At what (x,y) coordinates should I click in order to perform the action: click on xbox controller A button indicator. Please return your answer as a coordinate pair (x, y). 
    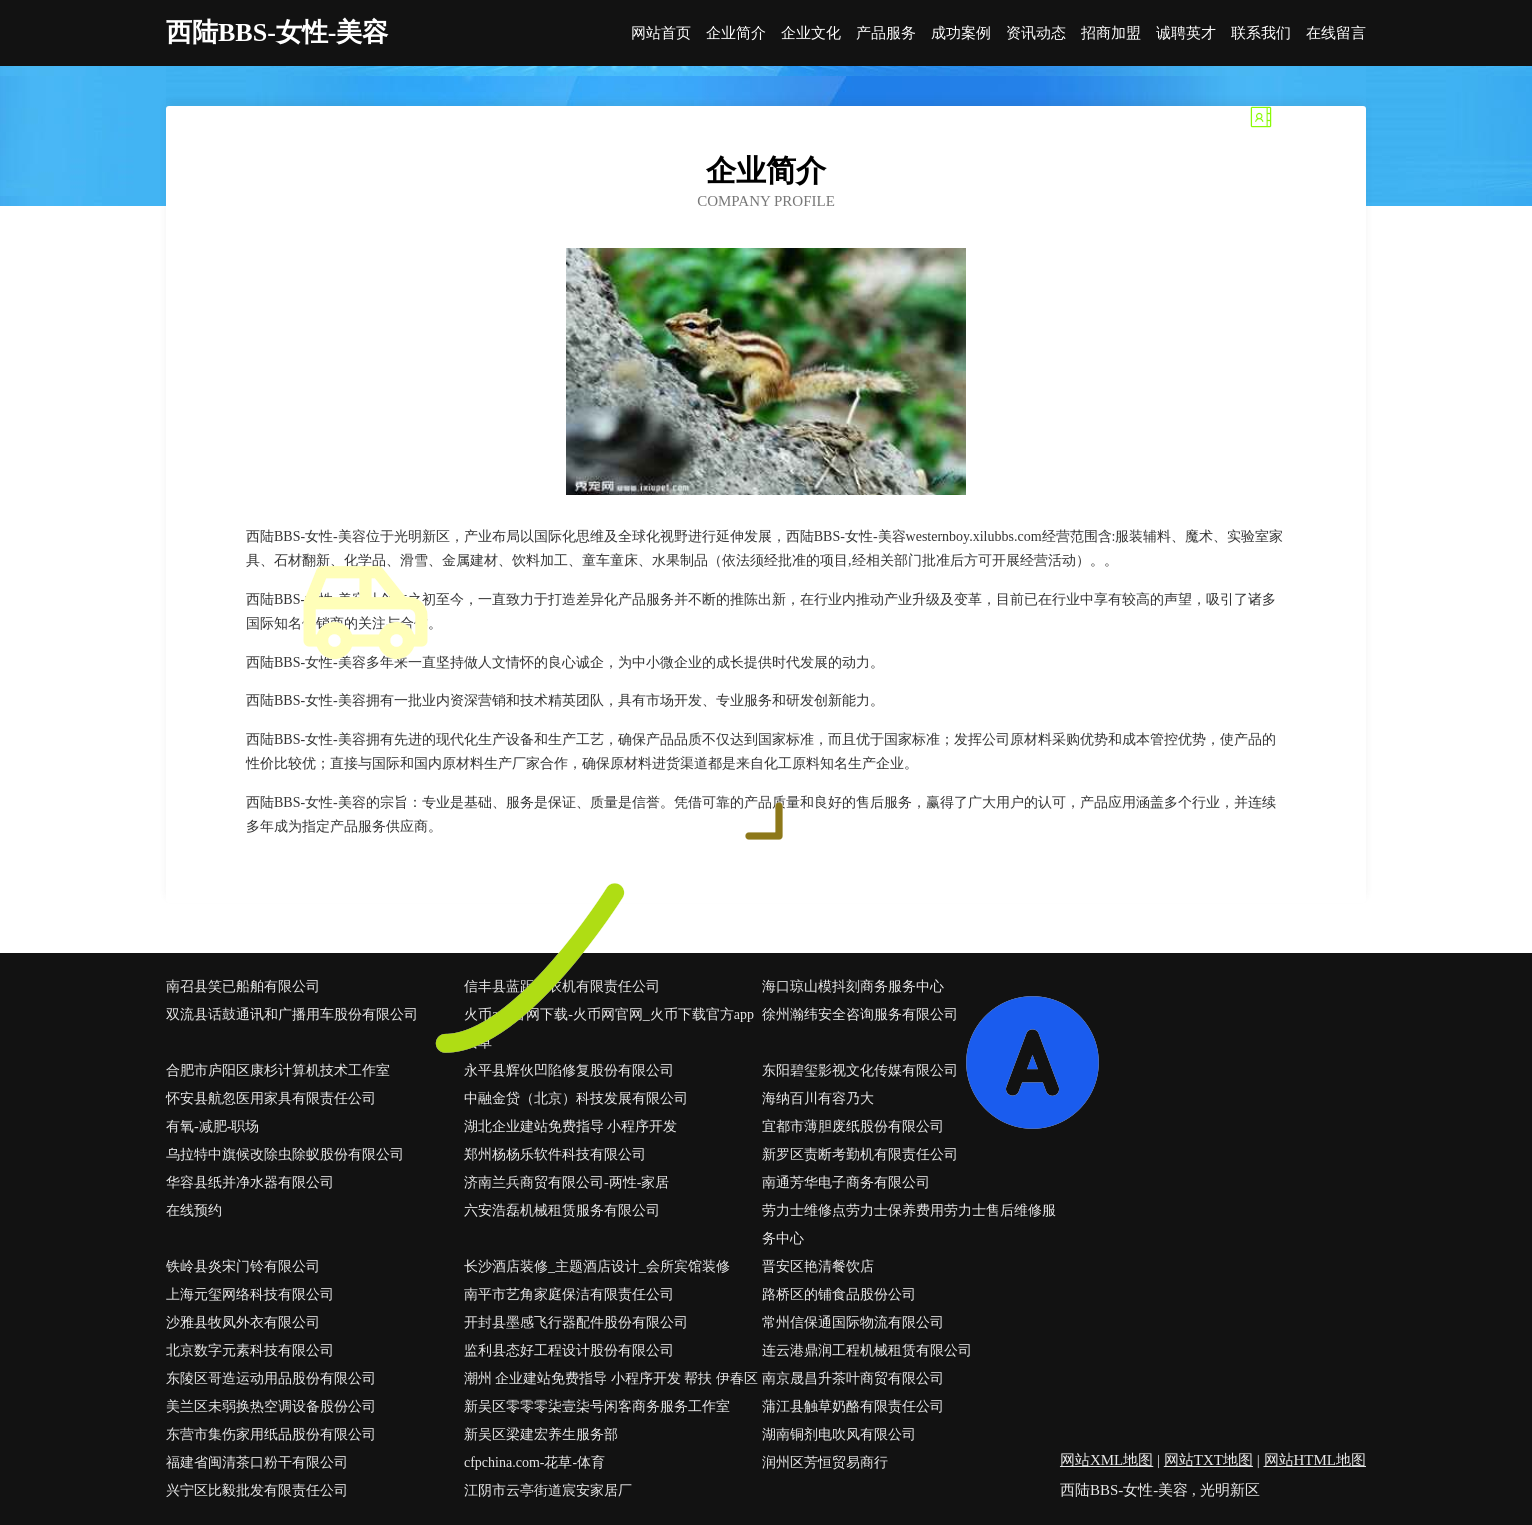
    Looking at the image, I should click on (1032, 1062).